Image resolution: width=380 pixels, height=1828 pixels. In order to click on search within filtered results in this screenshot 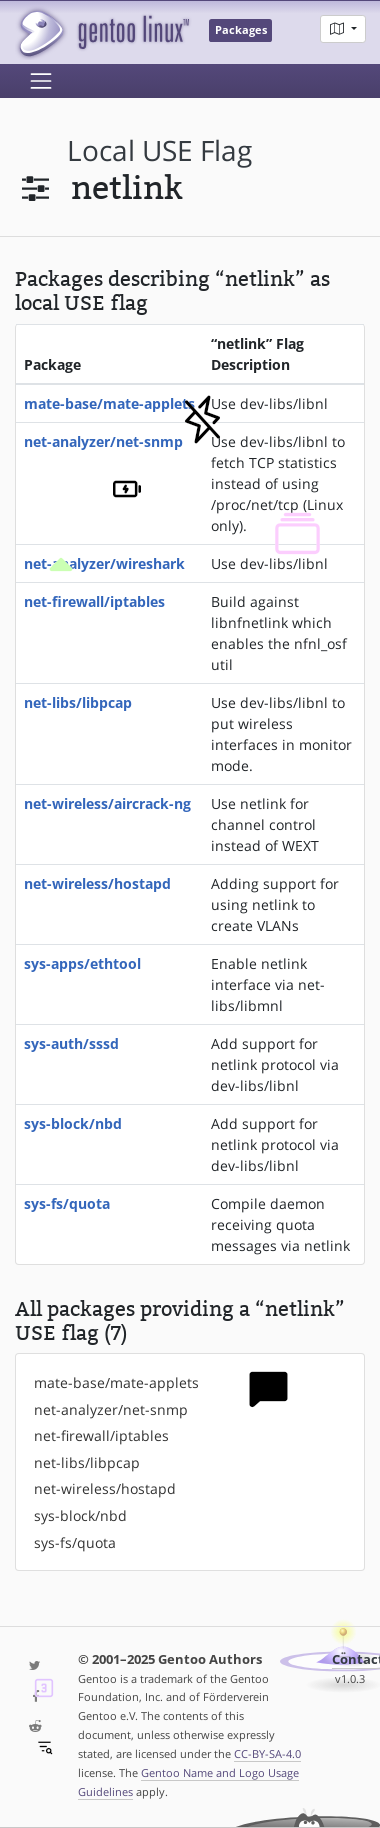, I will do `click(44, 1746)`.